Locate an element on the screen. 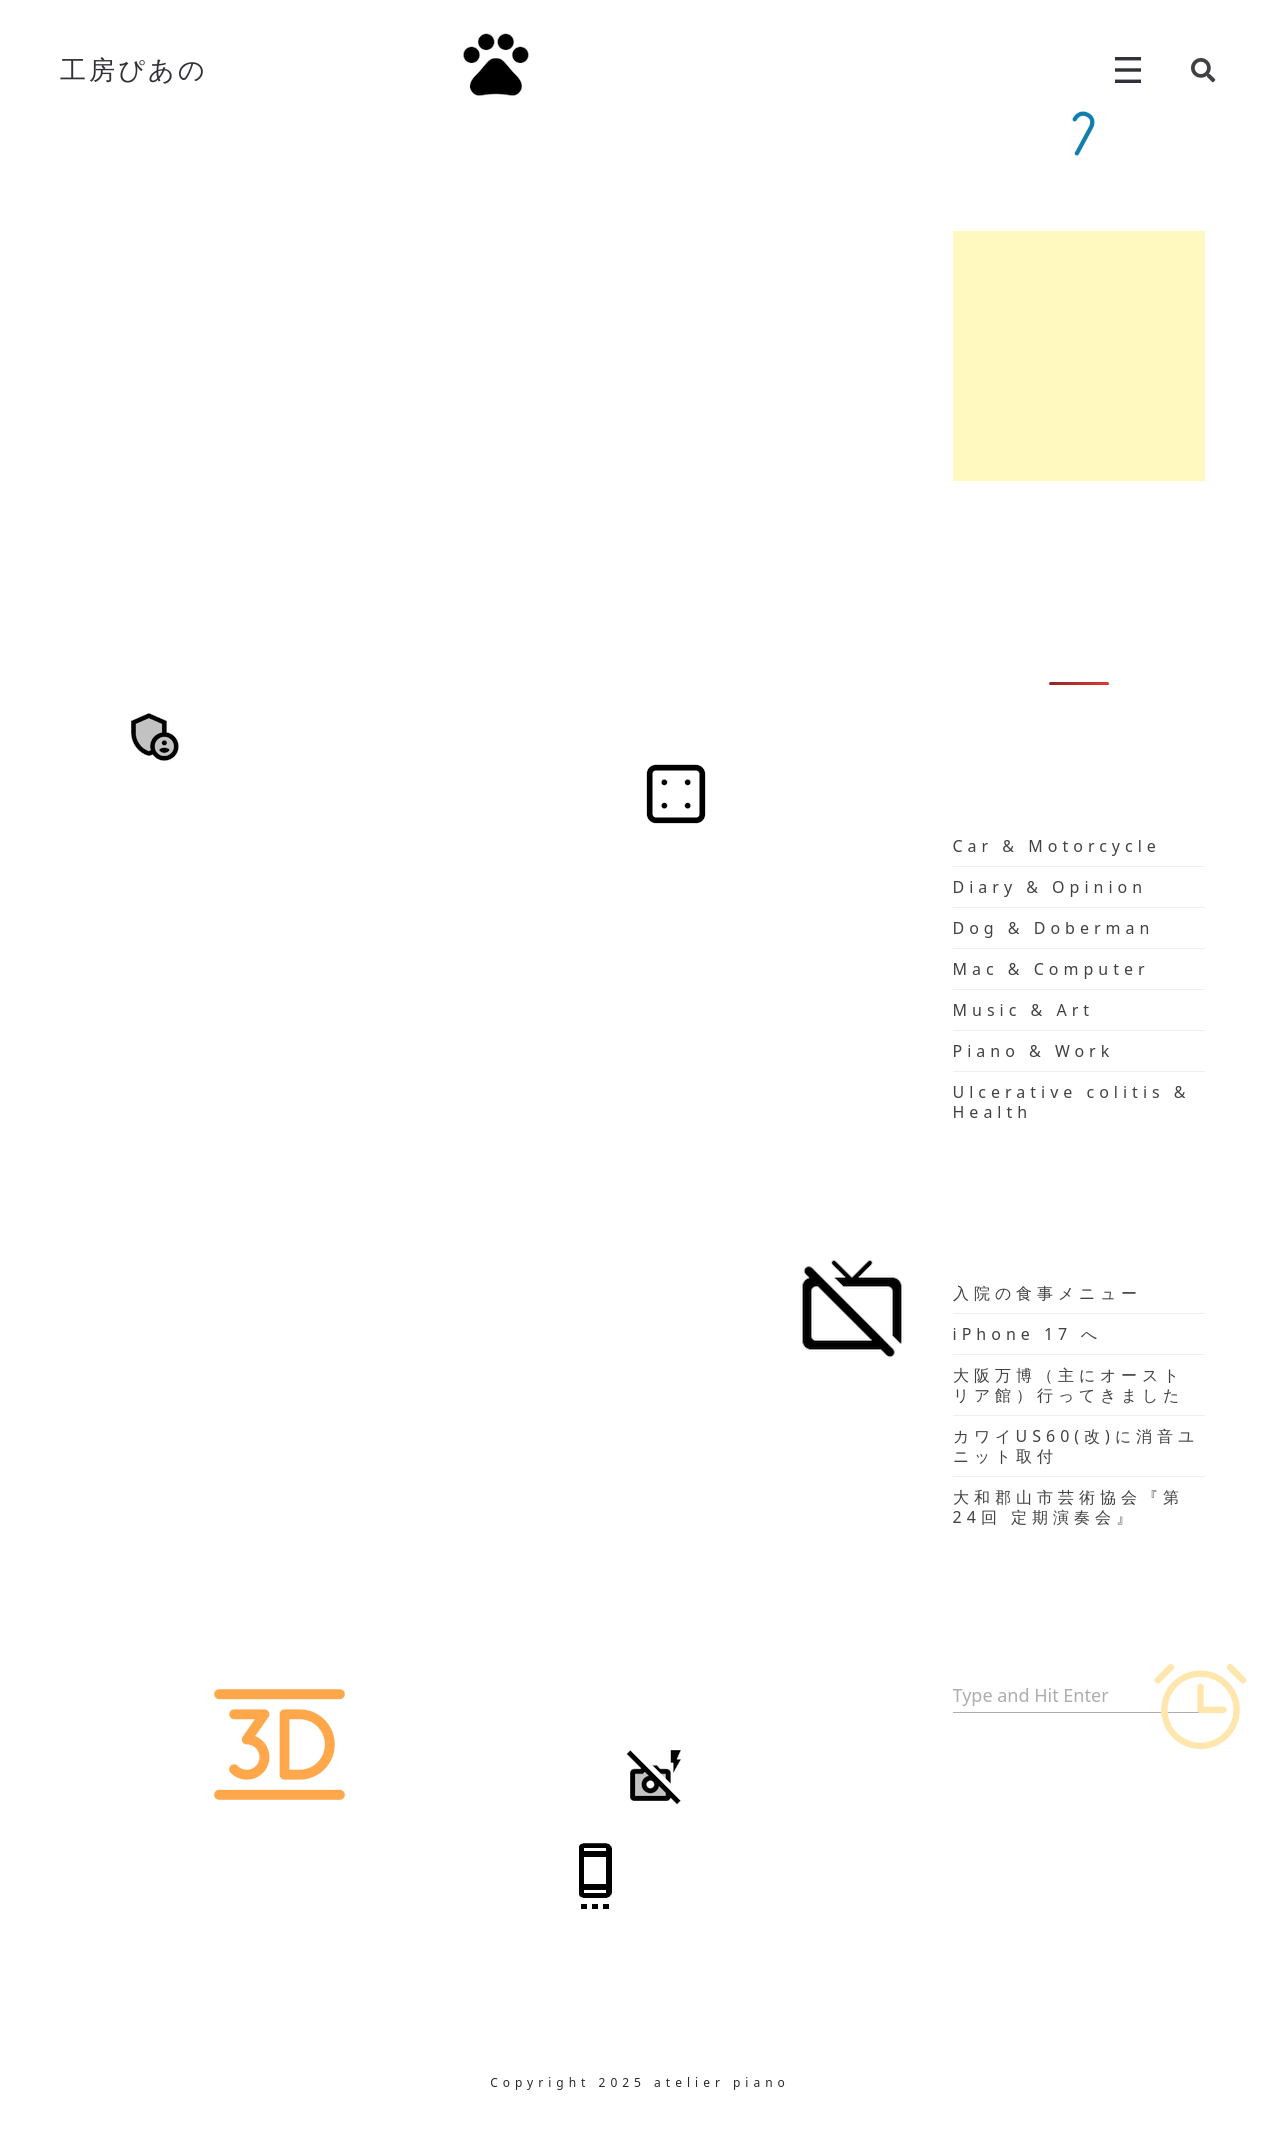 Image resolution: width=1280 pixels, height=2135 pixels. access mobile device settings is located at coordinates (595, 1876).